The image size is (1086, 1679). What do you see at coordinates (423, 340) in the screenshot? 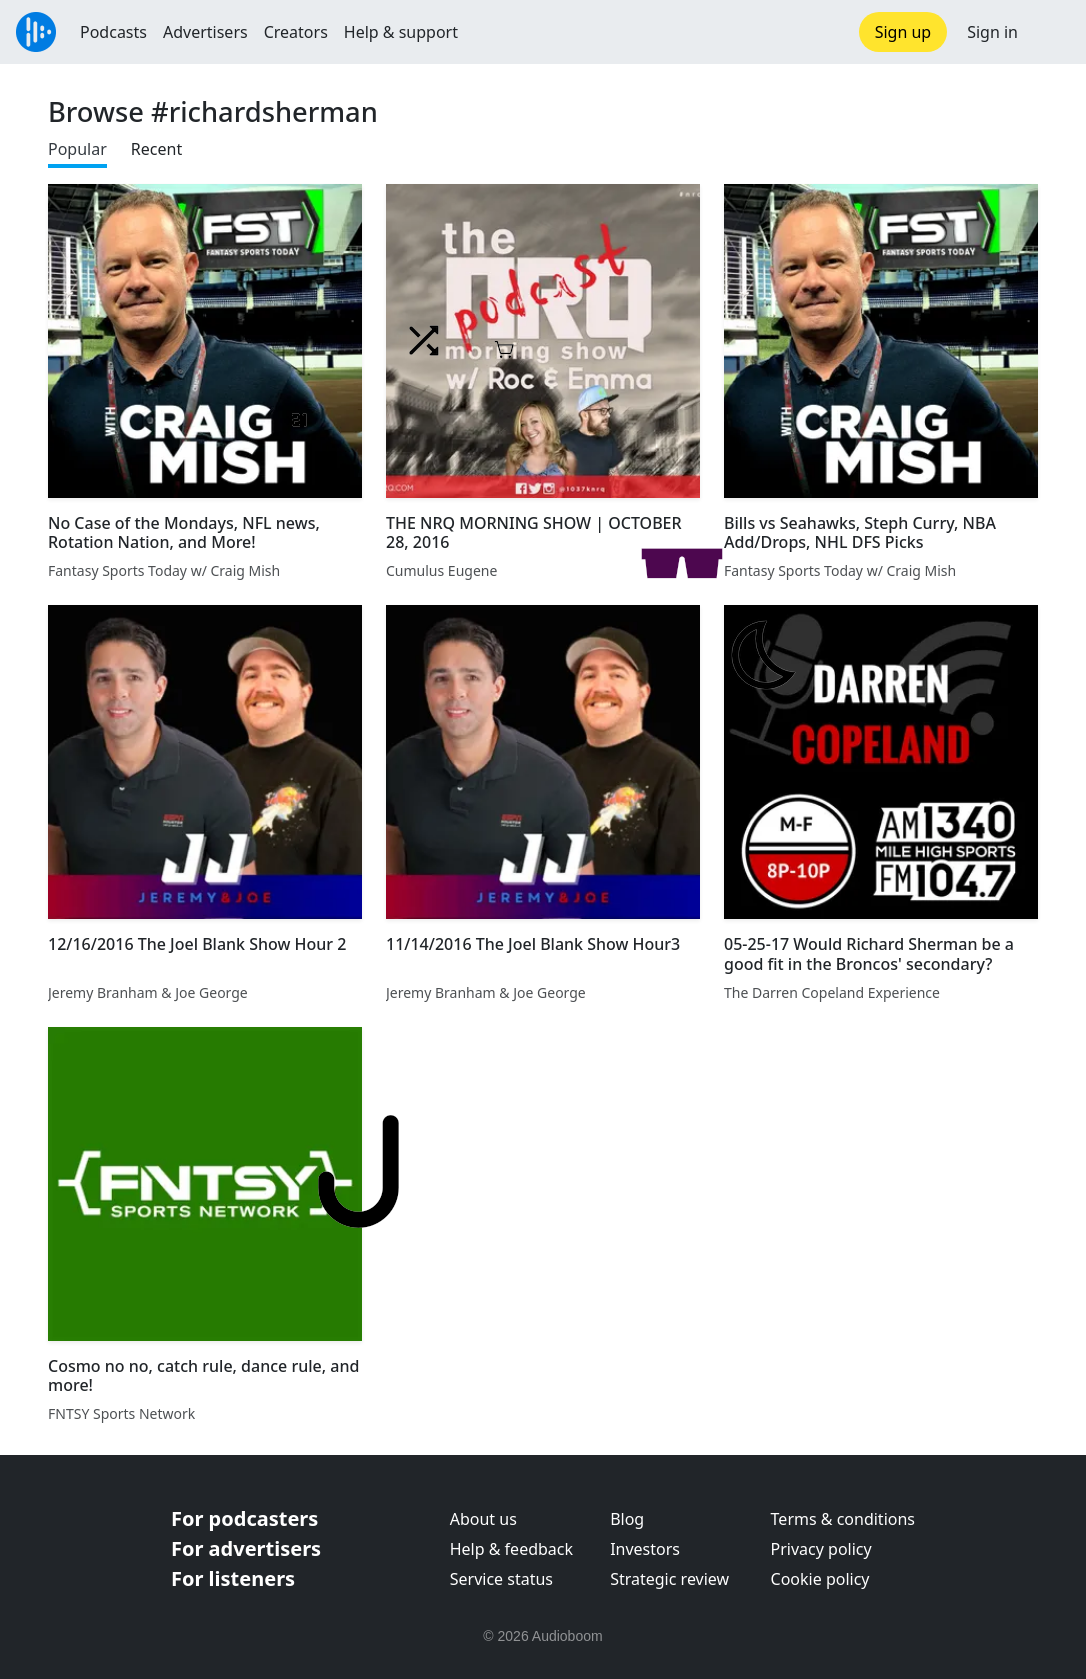
I see `shuffle playlist or queue` at bounding box center [423, 340].